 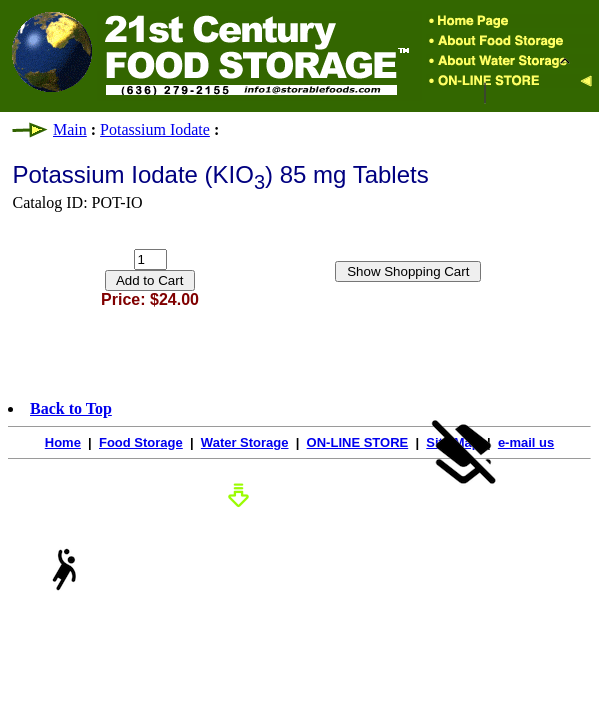 What do you see at coordinates (64, 569) in the screenshot?
I see `access handball sports content` at bounding box center [64, 569].